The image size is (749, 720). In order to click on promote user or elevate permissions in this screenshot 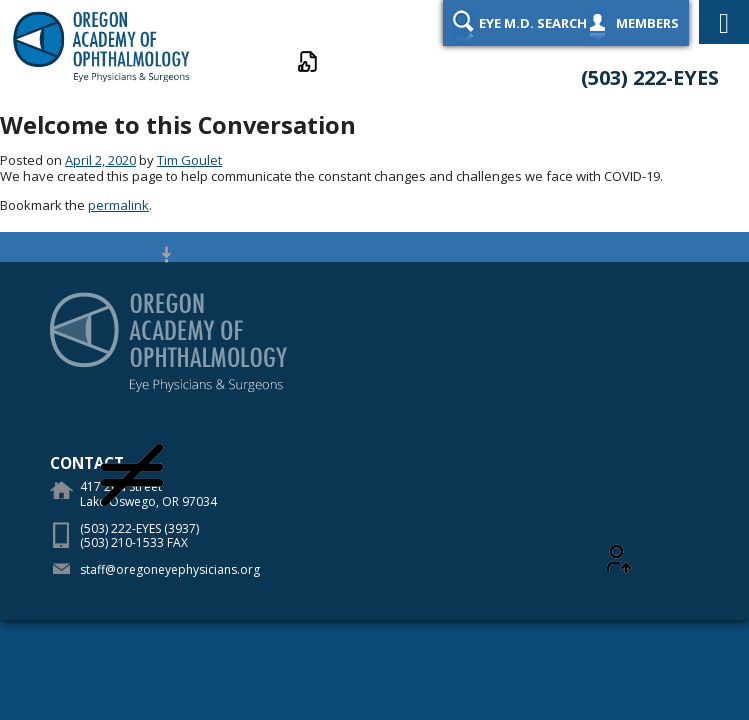, I will do `click(616, 558)`.